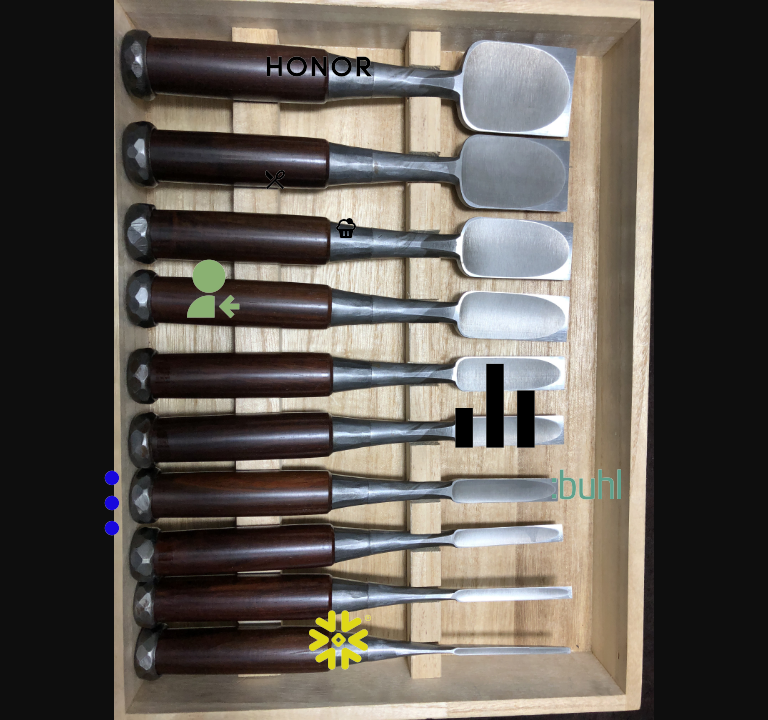 Image resolution: width=768 pixels, height=720 pixels. What do you see at coordinates (586, 484) in the screenshot?
I see `buhl company logo` at bounding box center [586, 484].